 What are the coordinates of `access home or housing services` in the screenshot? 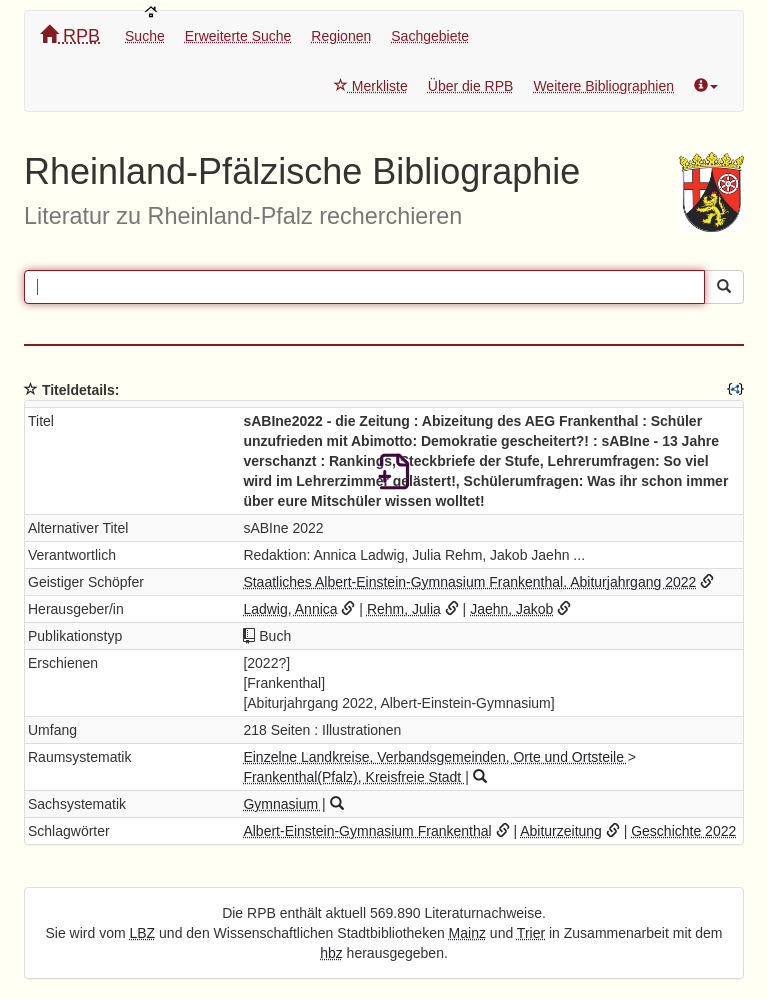 It's located at (151, 12).